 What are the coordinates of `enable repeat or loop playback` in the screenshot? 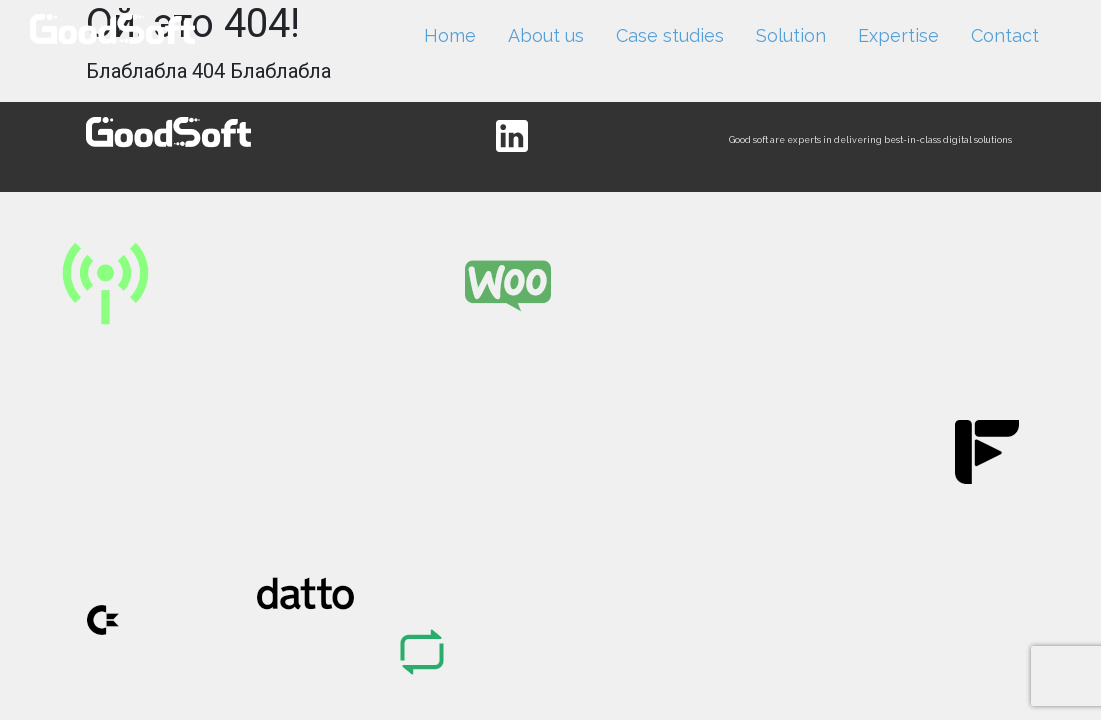 It's located at (422, 652).